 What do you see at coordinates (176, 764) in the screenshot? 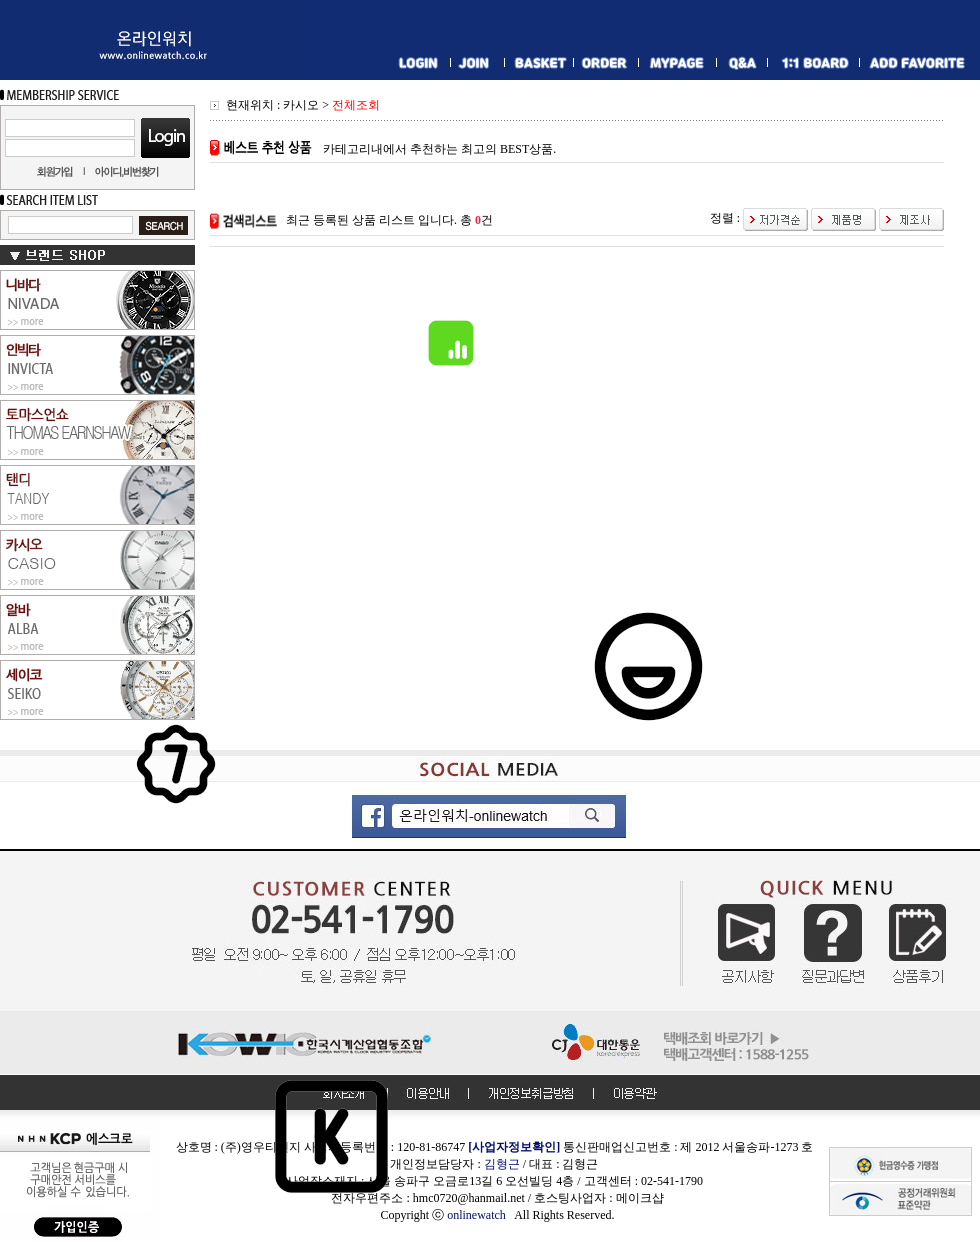
I see `indicates rank or position number 7` at bounding box center [176, 764].